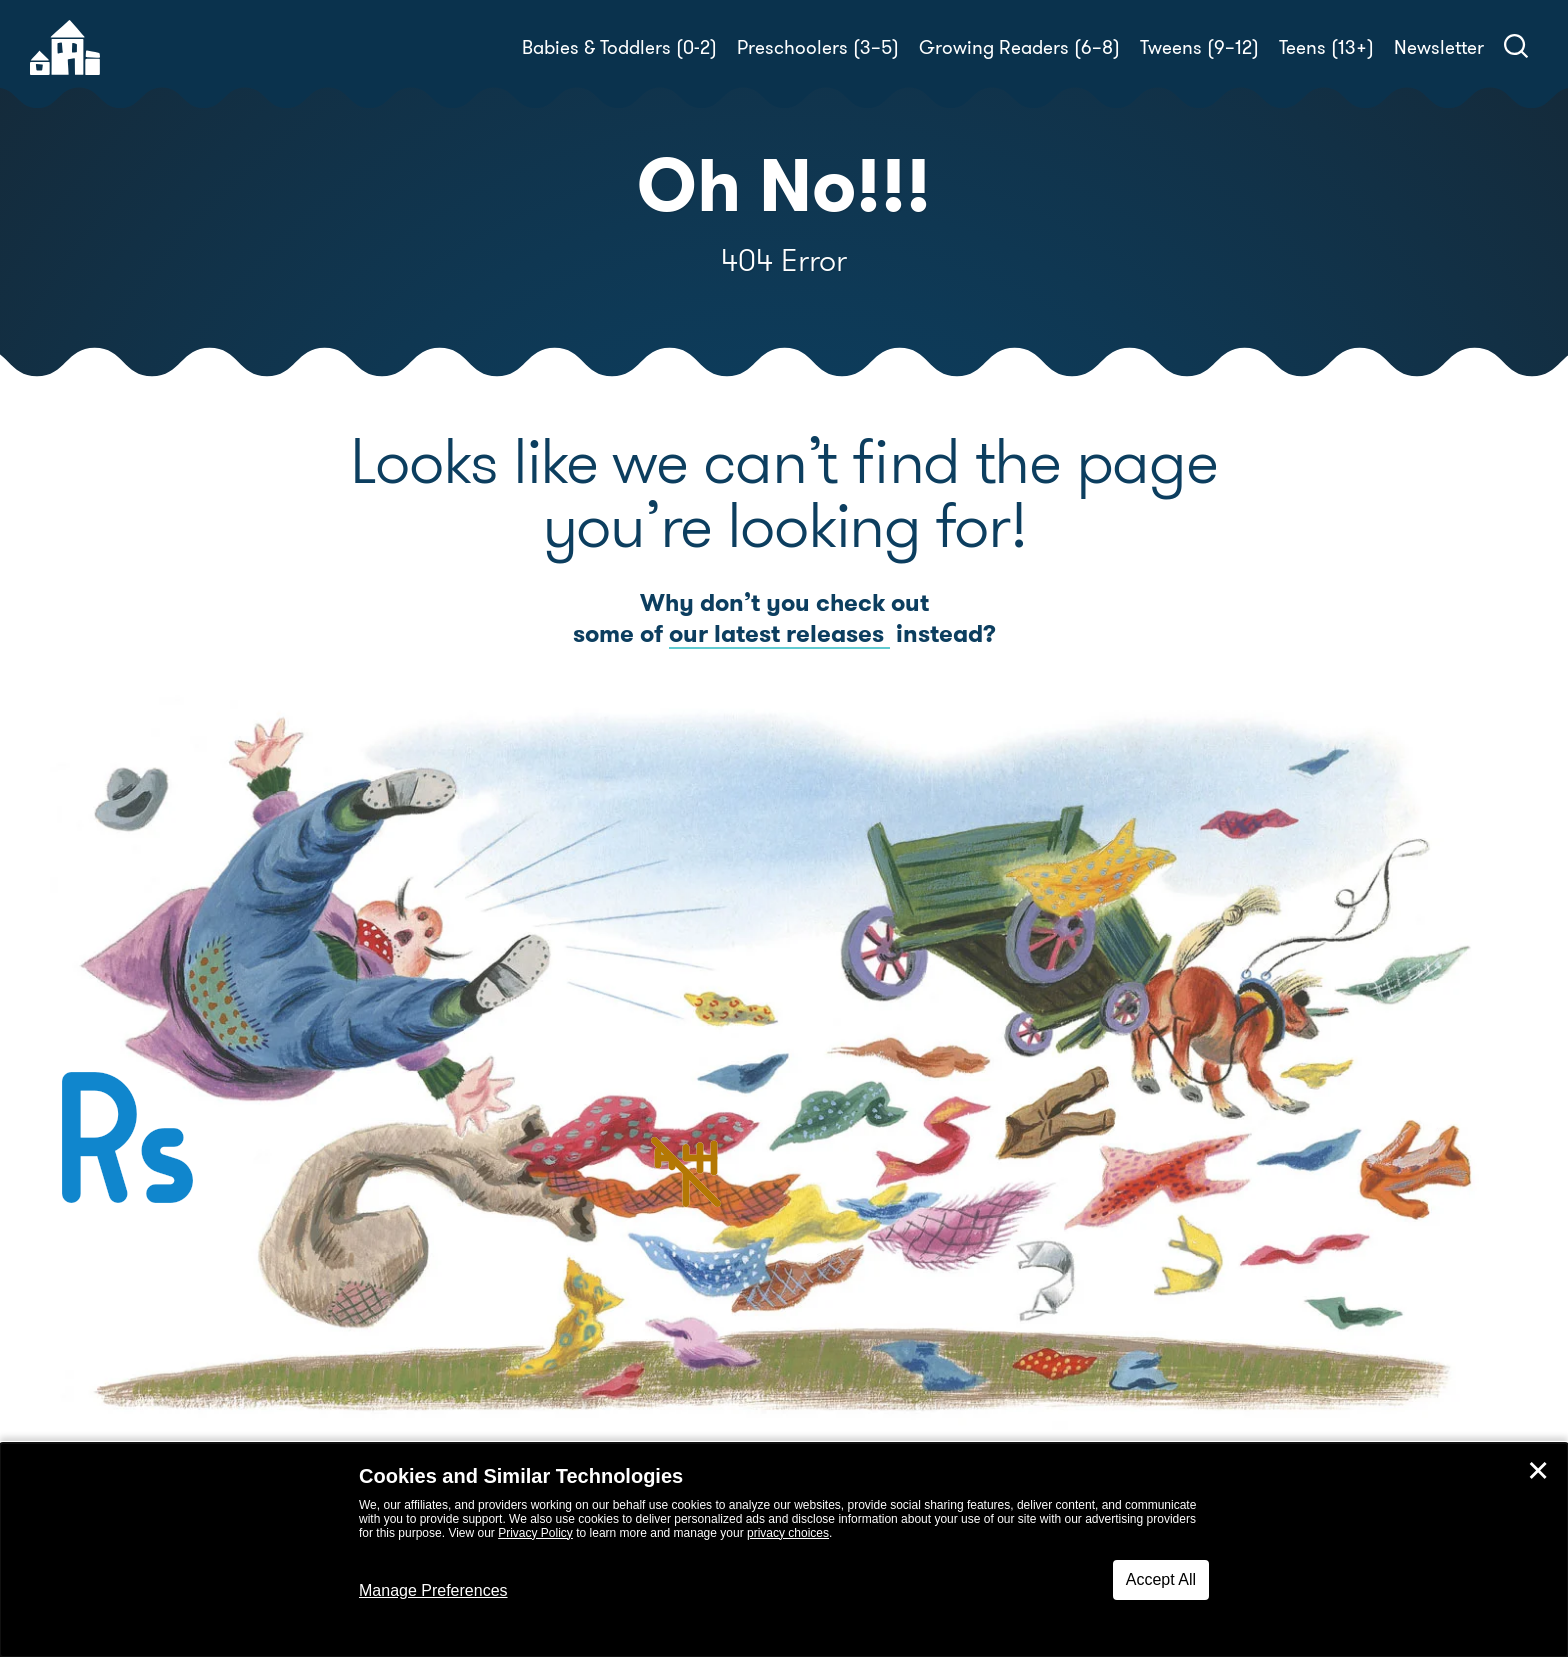  What do you see at coordinates (127, 1137) in the screenshot?
I see `indicates Indian rupee currency` at bounding box center [127, 1137].